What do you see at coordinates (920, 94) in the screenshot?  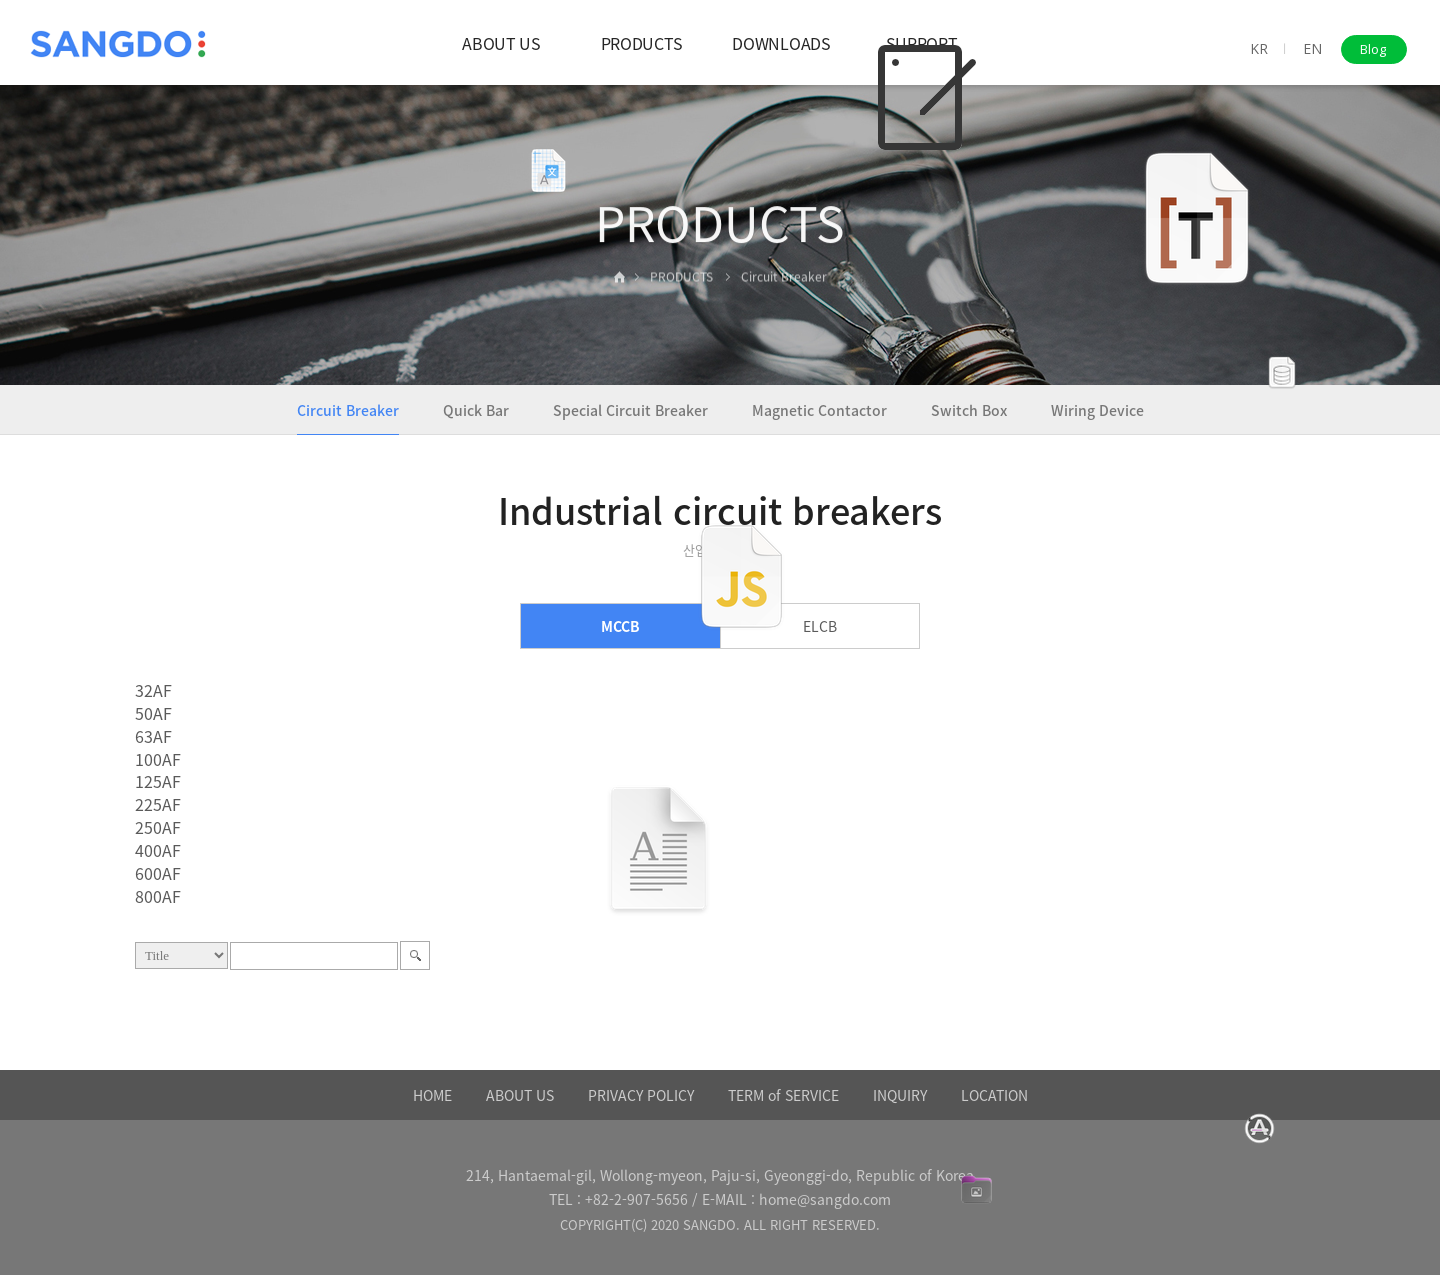 I see `indicates a connected PDA or tablet device` at bounding box center [920, 94].